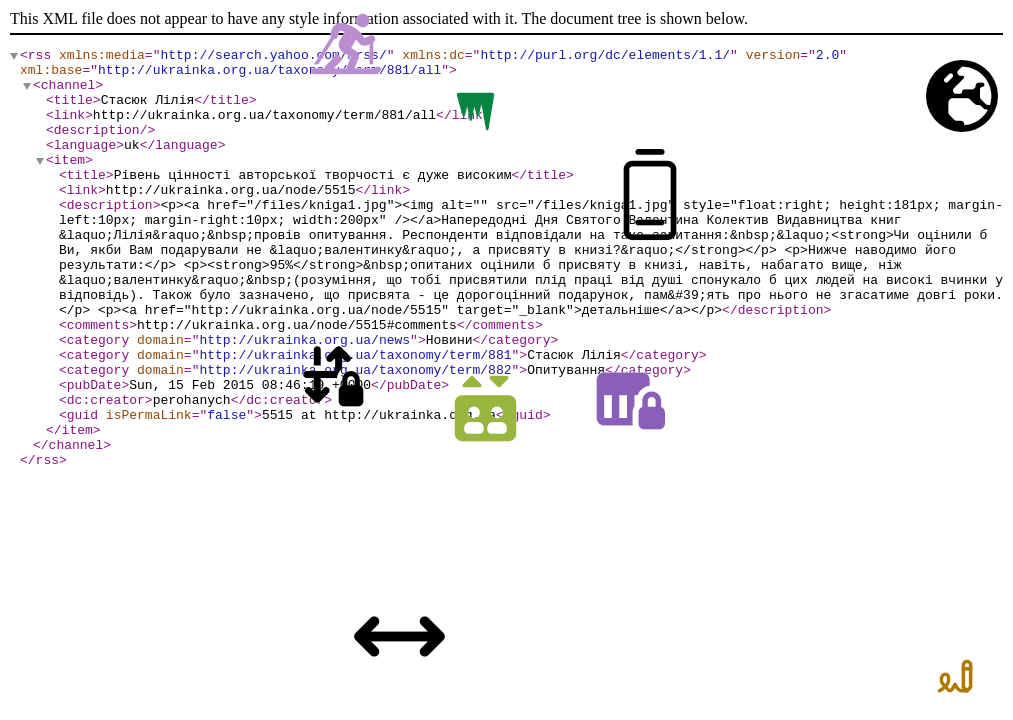  What do you see at coordinates (331, 374) in the screenshot?
I see `data sync is locked or disabled` at bounding box center [331, 374].